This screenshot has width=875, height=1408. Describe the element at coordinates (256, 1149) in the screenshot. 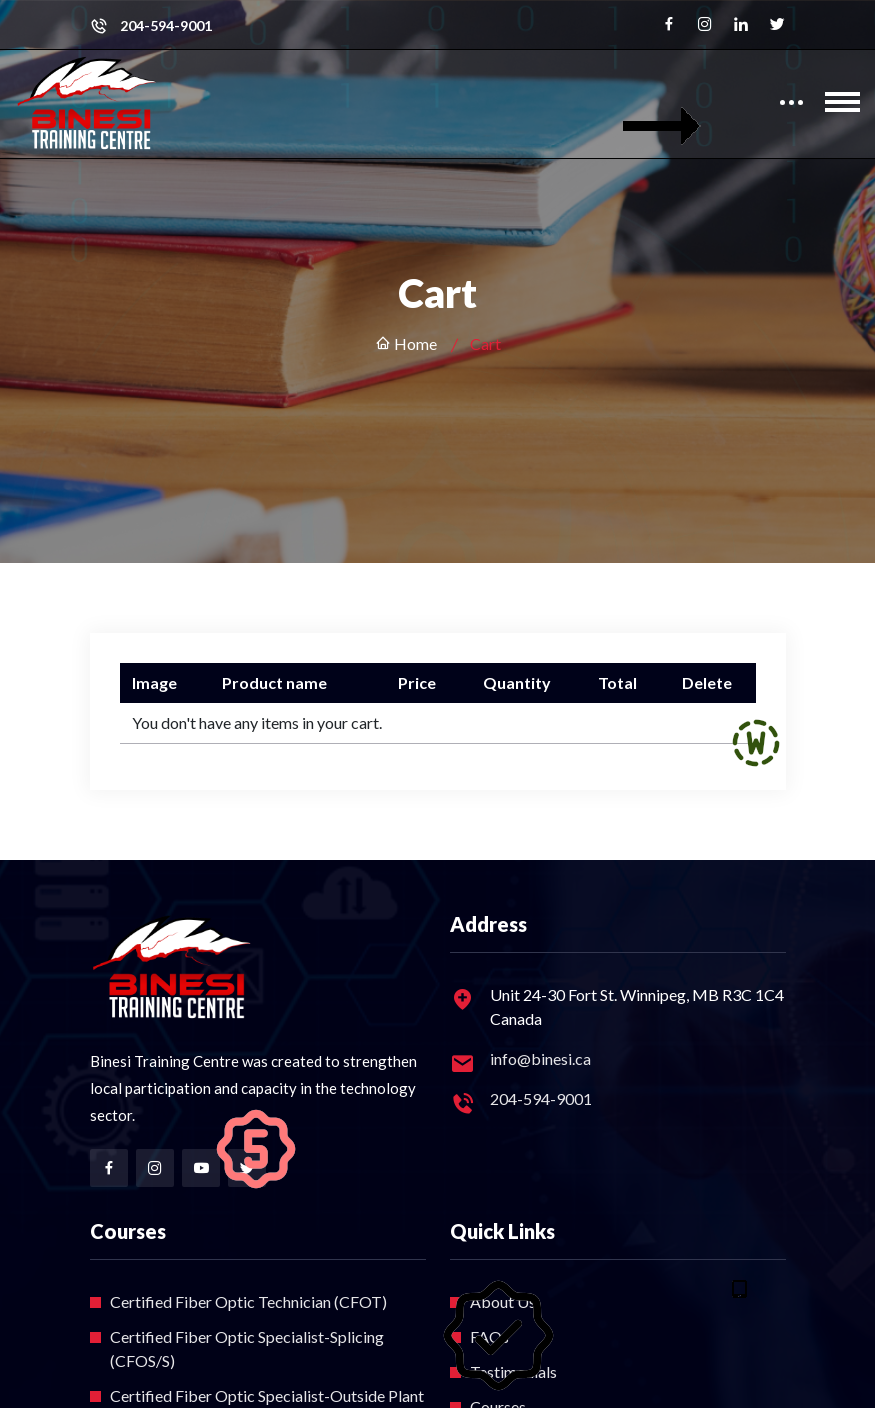

I see `indicates a level 5 ranking or badge` at that location.